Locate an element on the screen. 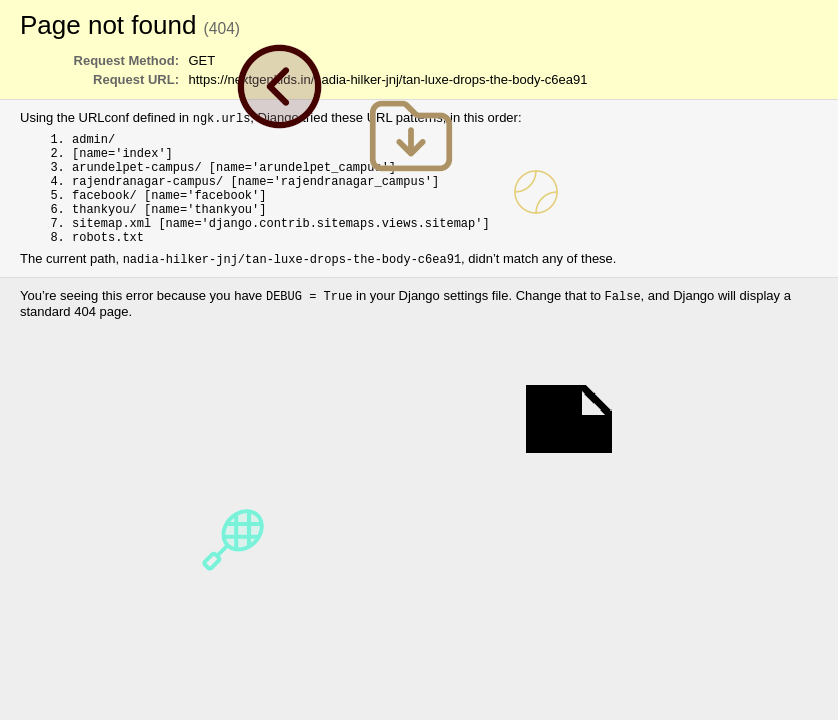  download files to folder is located at coordinates (411, 136).